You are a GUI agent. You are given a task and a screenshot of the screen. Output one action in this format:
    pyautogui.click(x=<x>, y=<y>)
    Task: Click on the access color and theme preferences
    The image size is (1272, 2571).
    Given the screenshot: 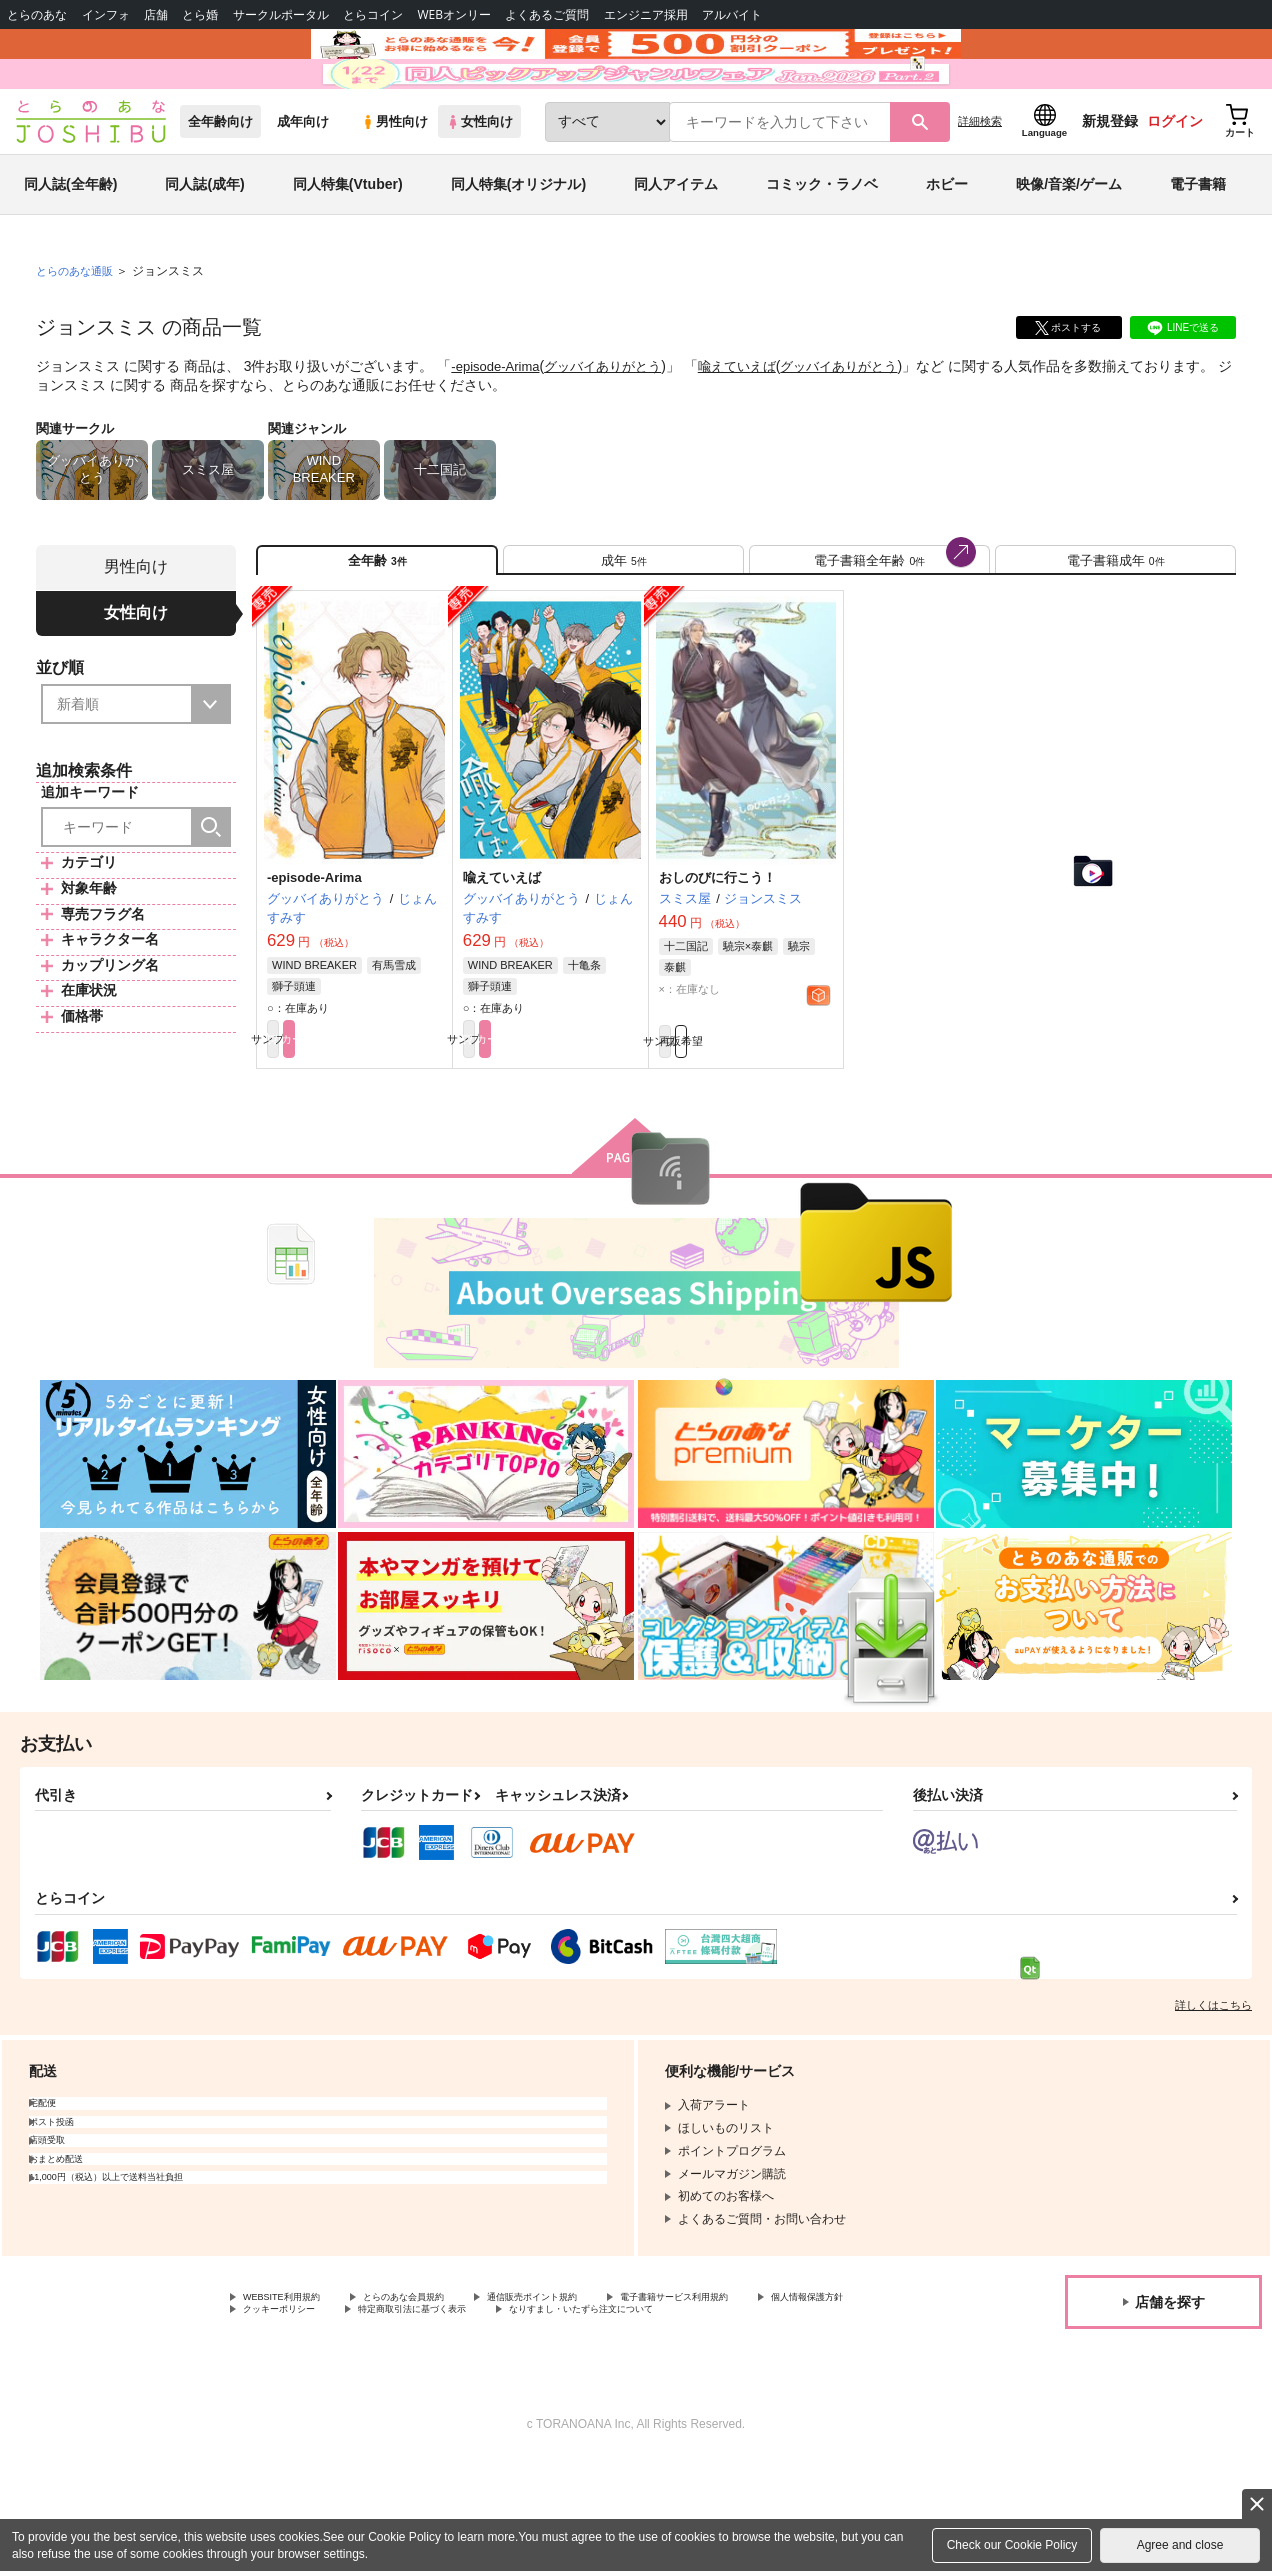 What is the action you would take?
    pyautogui.click(x=724, y=1387)
    